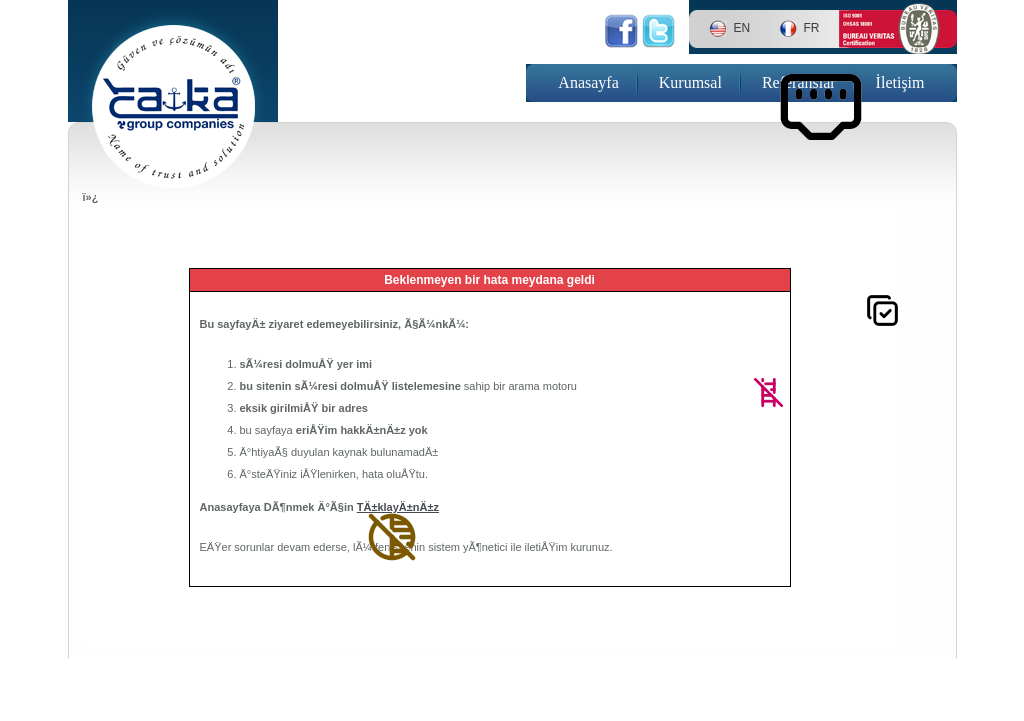 The width and height of the screenshot is (1024, 721). Describe the element at coordinates (392, 537) in the screenshot. I see `disable blur effect` at that location.